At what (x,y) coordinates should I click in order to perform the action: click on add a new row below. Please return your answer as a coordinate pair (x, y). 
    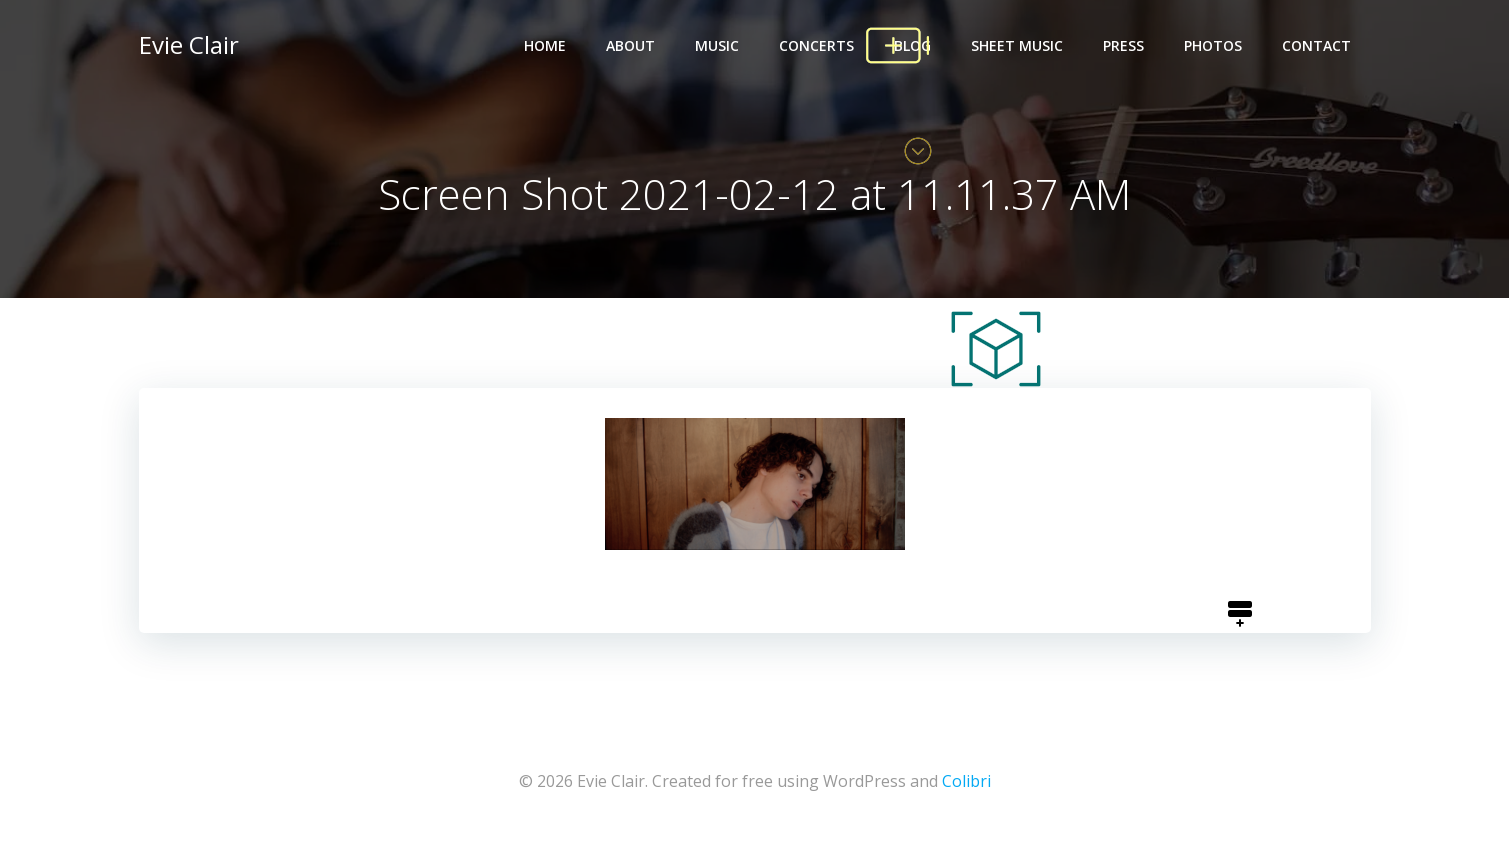
    Looking at the image, I should click on (1240, 612).